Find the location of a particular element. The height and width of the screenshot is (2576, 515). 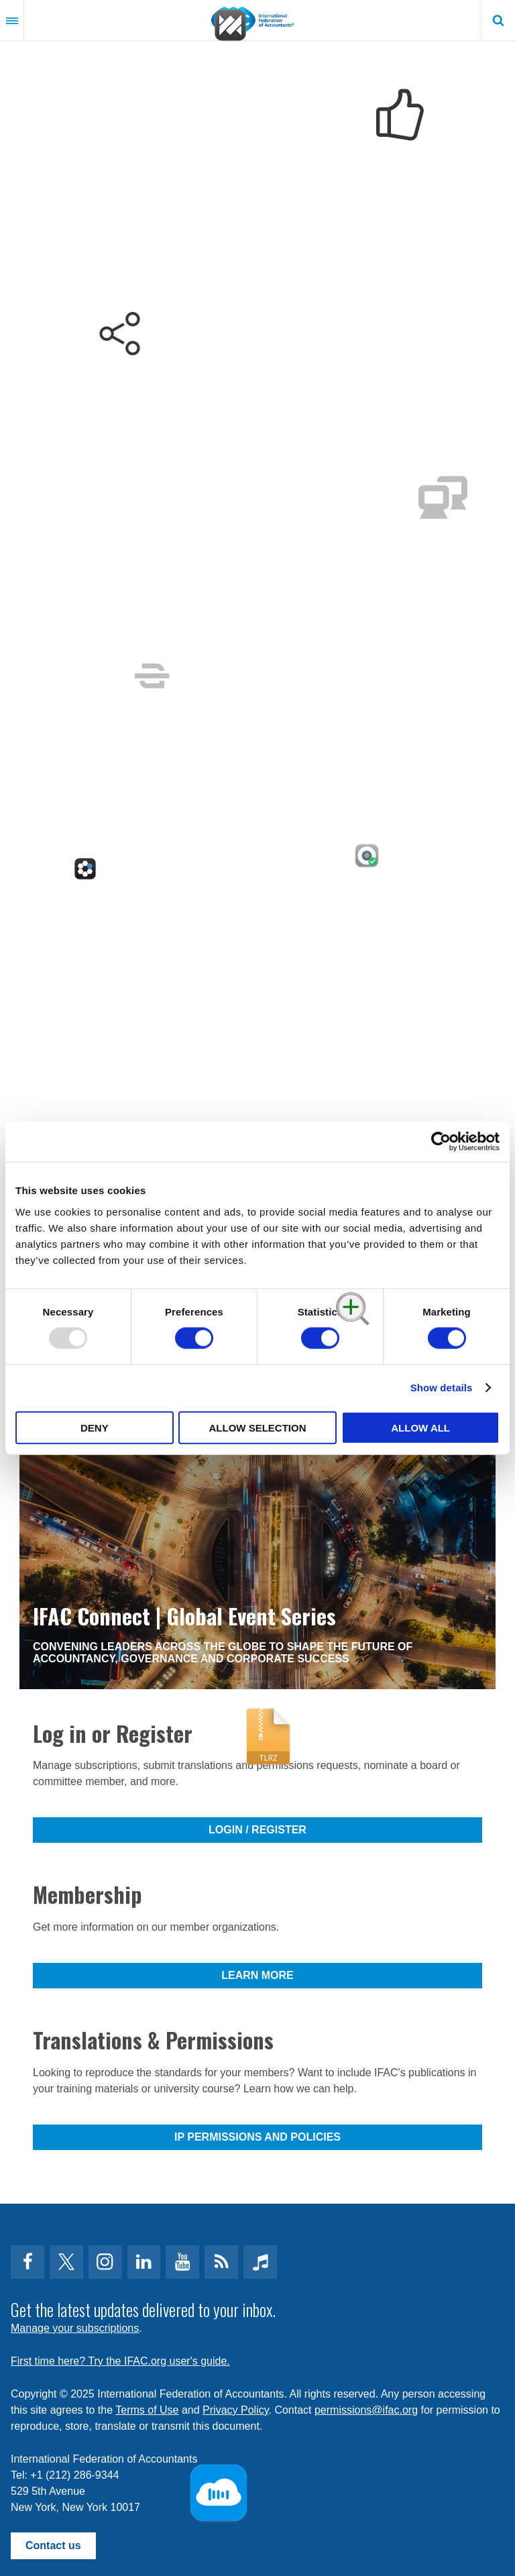

an lrzip-compressed tar archive file is located at coordinates (268, 1737).